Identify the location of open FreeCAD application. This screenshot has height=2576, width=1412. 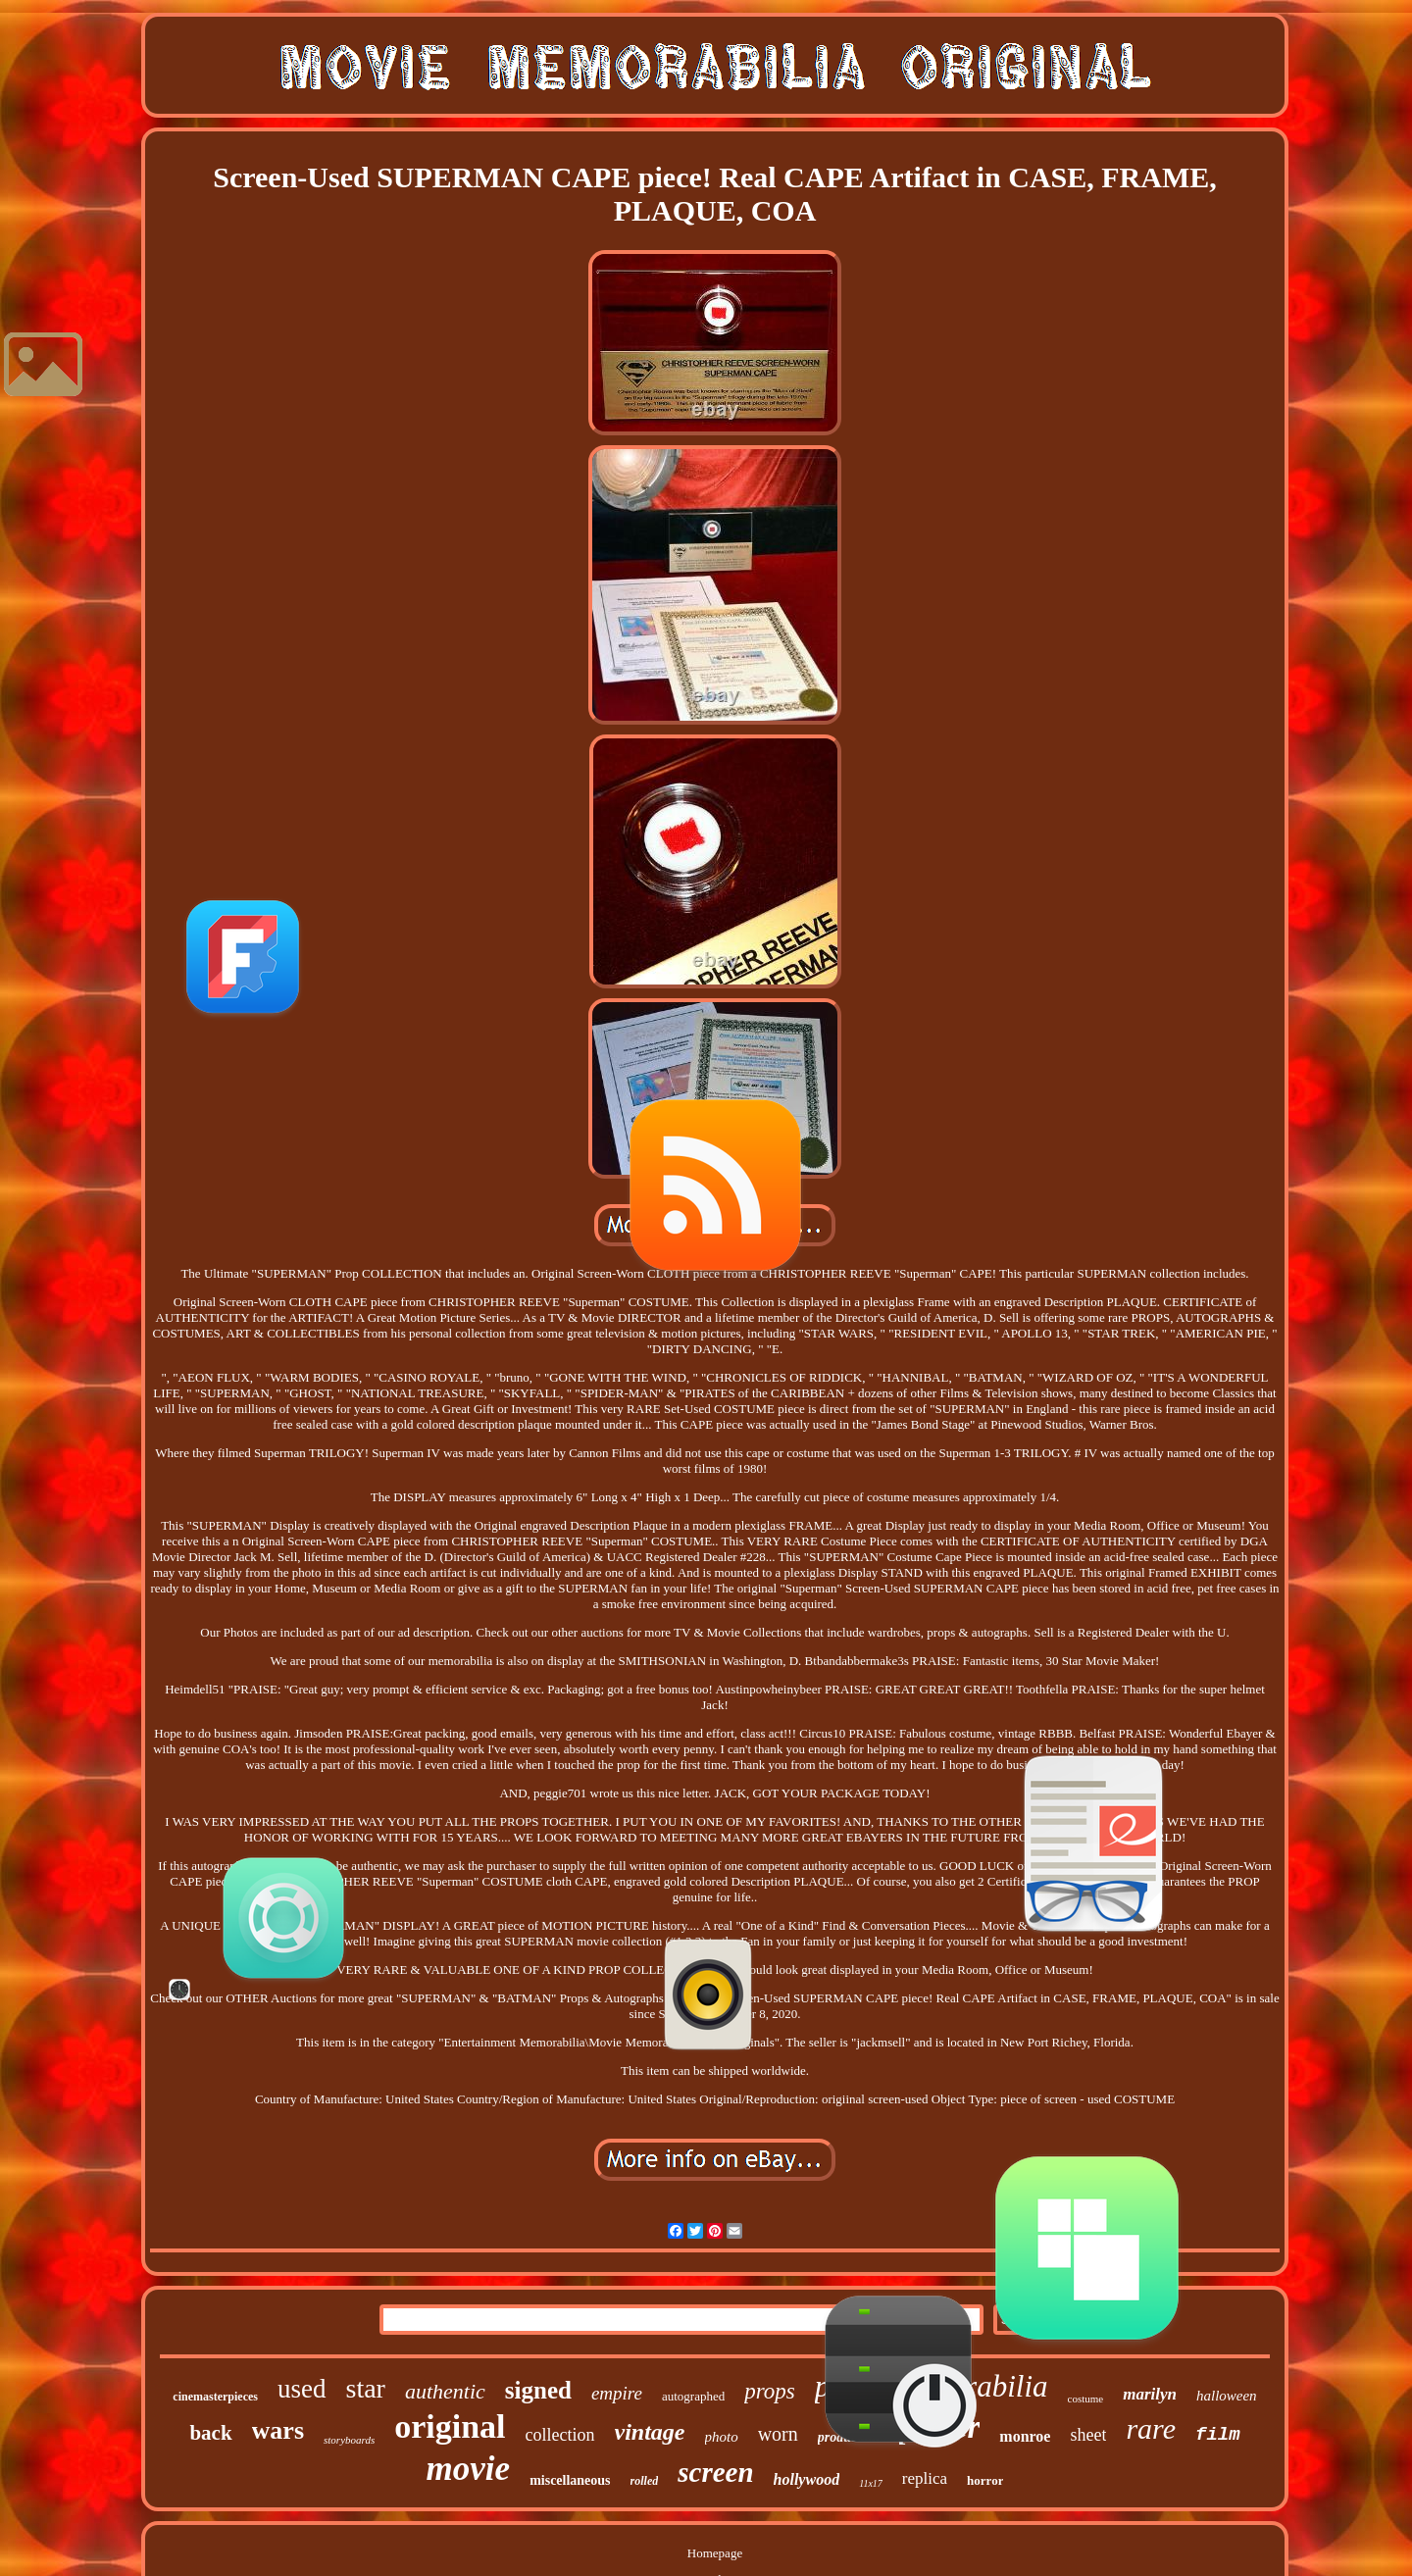
(242, 956).